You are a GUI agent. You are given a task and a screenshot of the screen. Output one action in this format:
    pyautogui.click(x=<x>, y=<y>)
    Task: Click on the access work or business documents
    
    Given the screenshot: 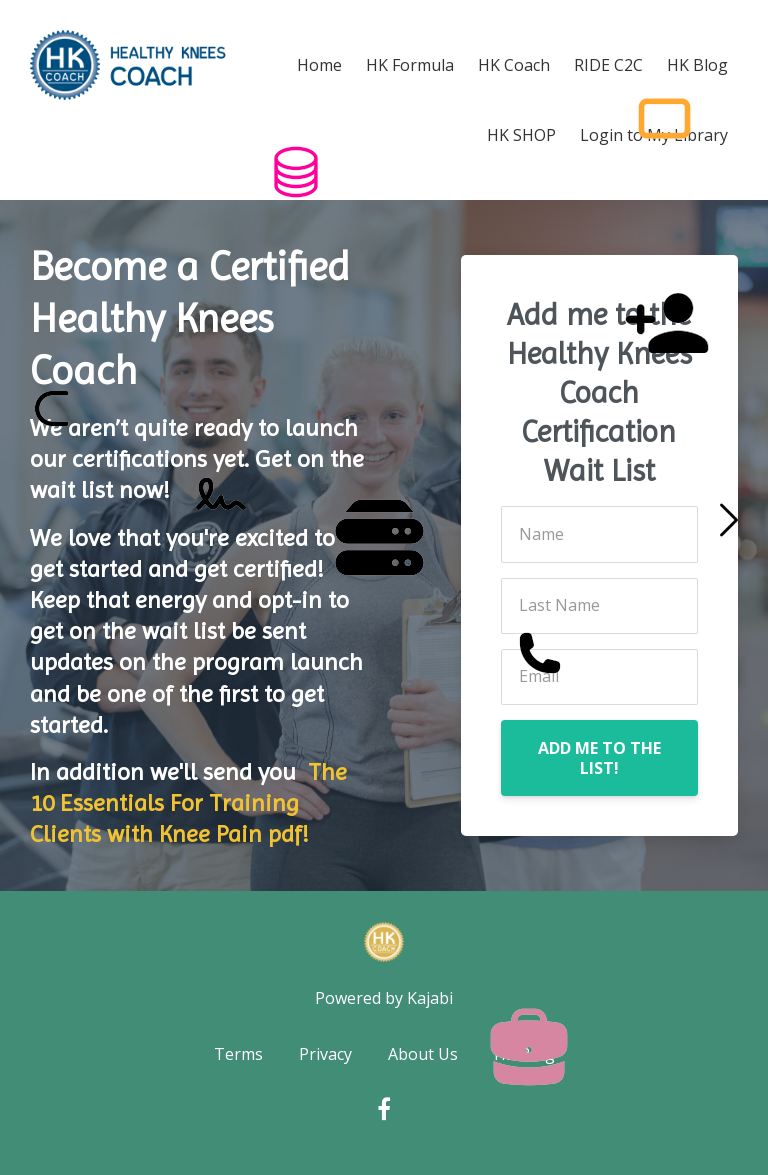 What is the action you would take?
    pyautogui.click(x=529, y=1047)
    